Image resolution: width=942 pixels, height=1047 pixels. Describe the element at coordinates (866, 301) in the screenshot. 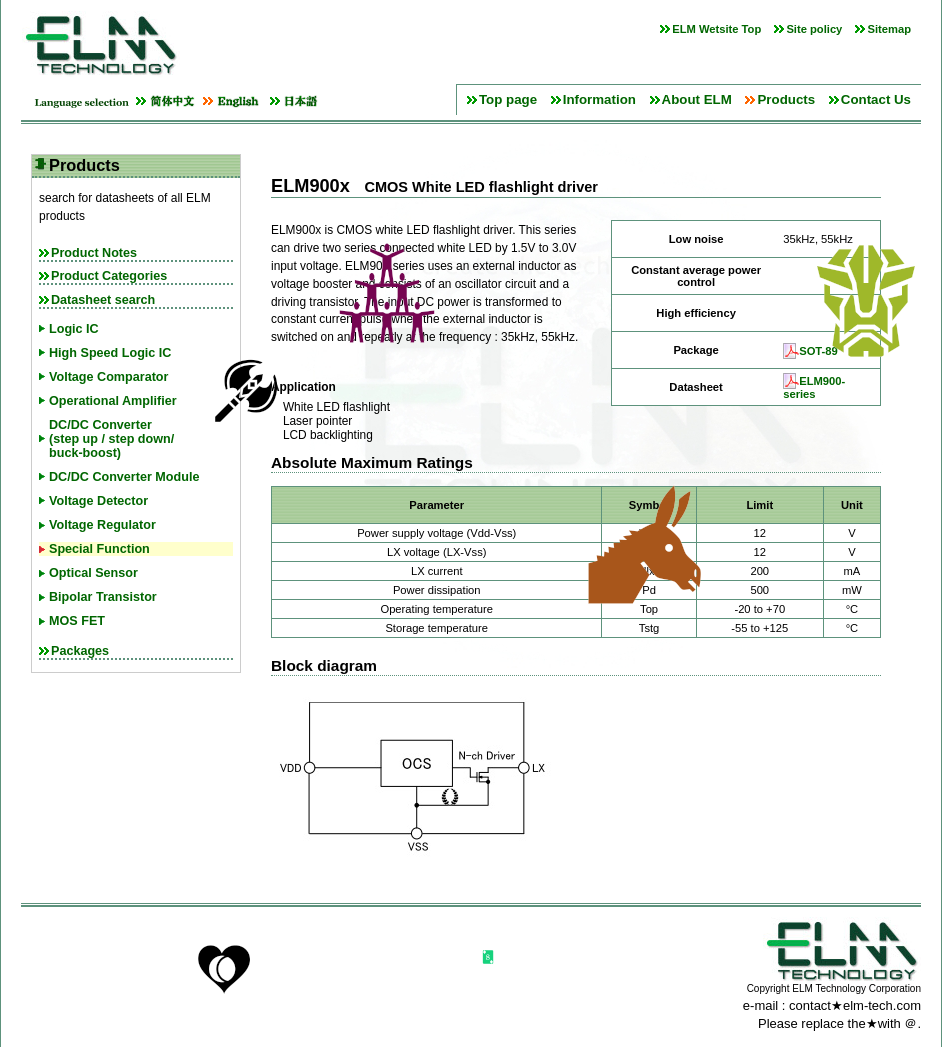

I see `select mech or robot character` at that location.